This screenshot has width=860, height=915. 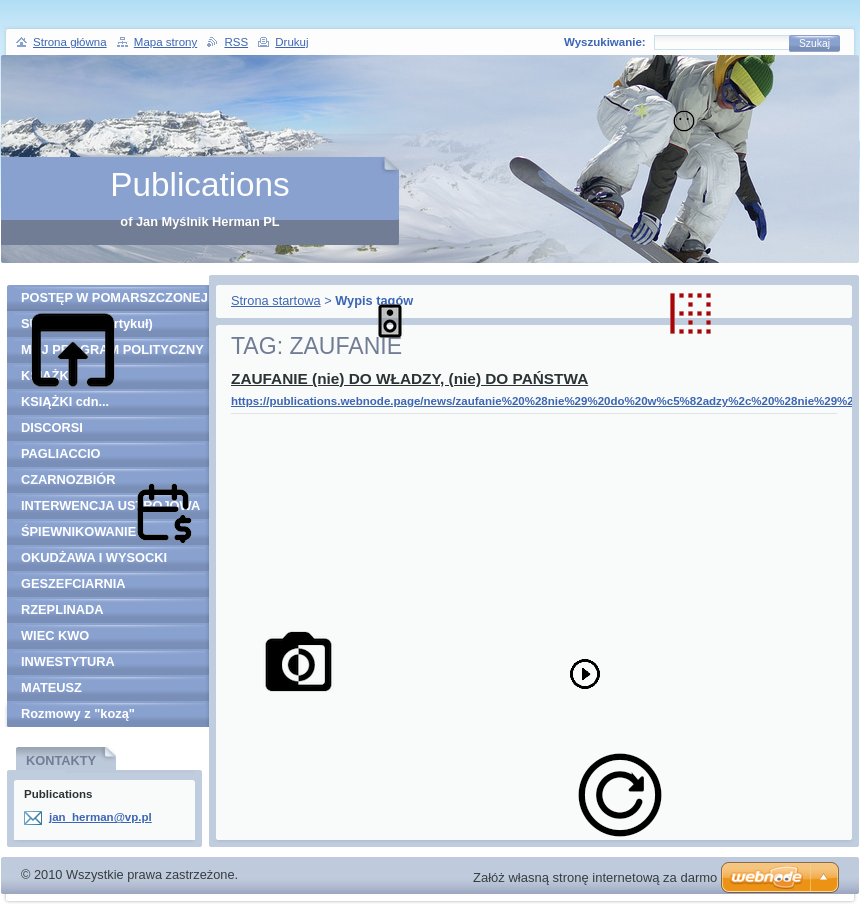 What do you see at coordinates (585, 674) in the screenshot?
I see `play media or video content` at bounding box center [585, 674].